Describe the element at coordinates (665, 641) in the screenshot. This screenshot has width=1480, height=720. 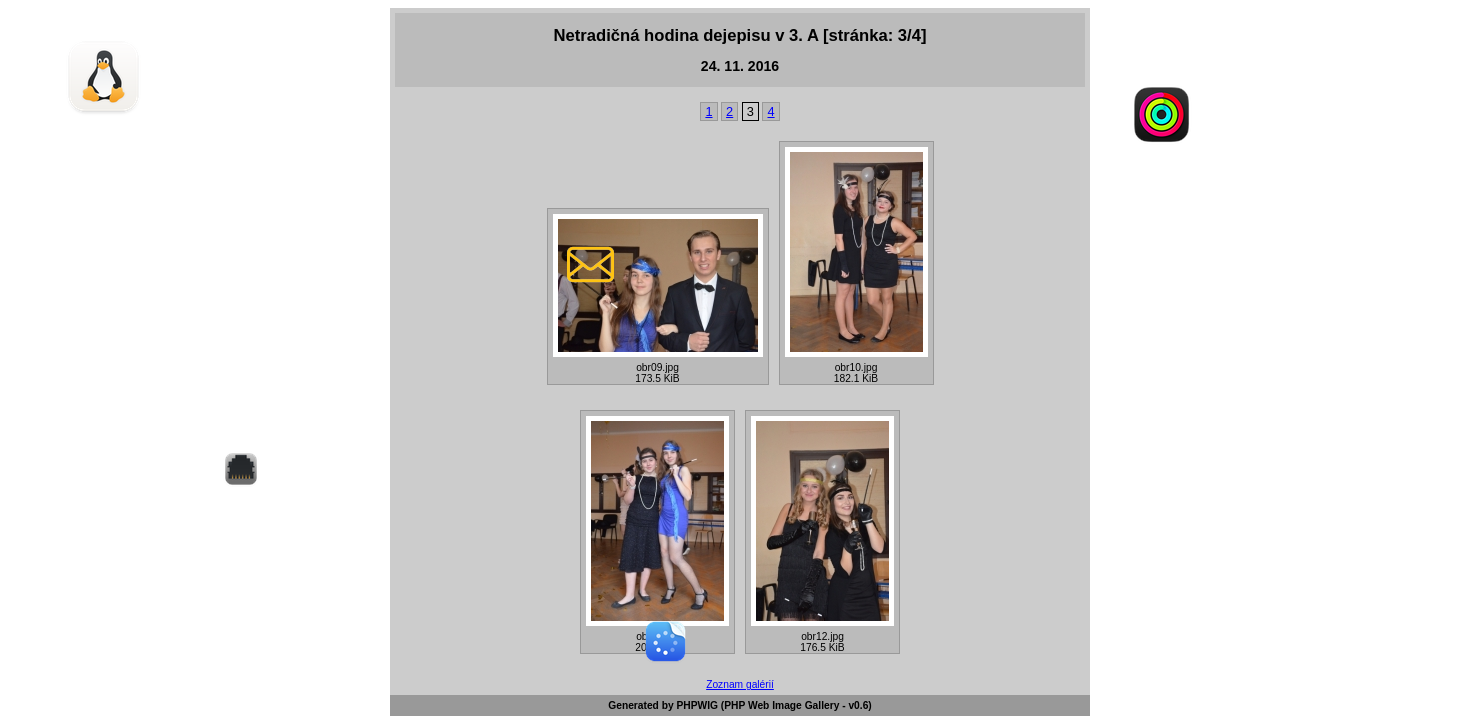
I see `open system preferences or settings app` at that location.